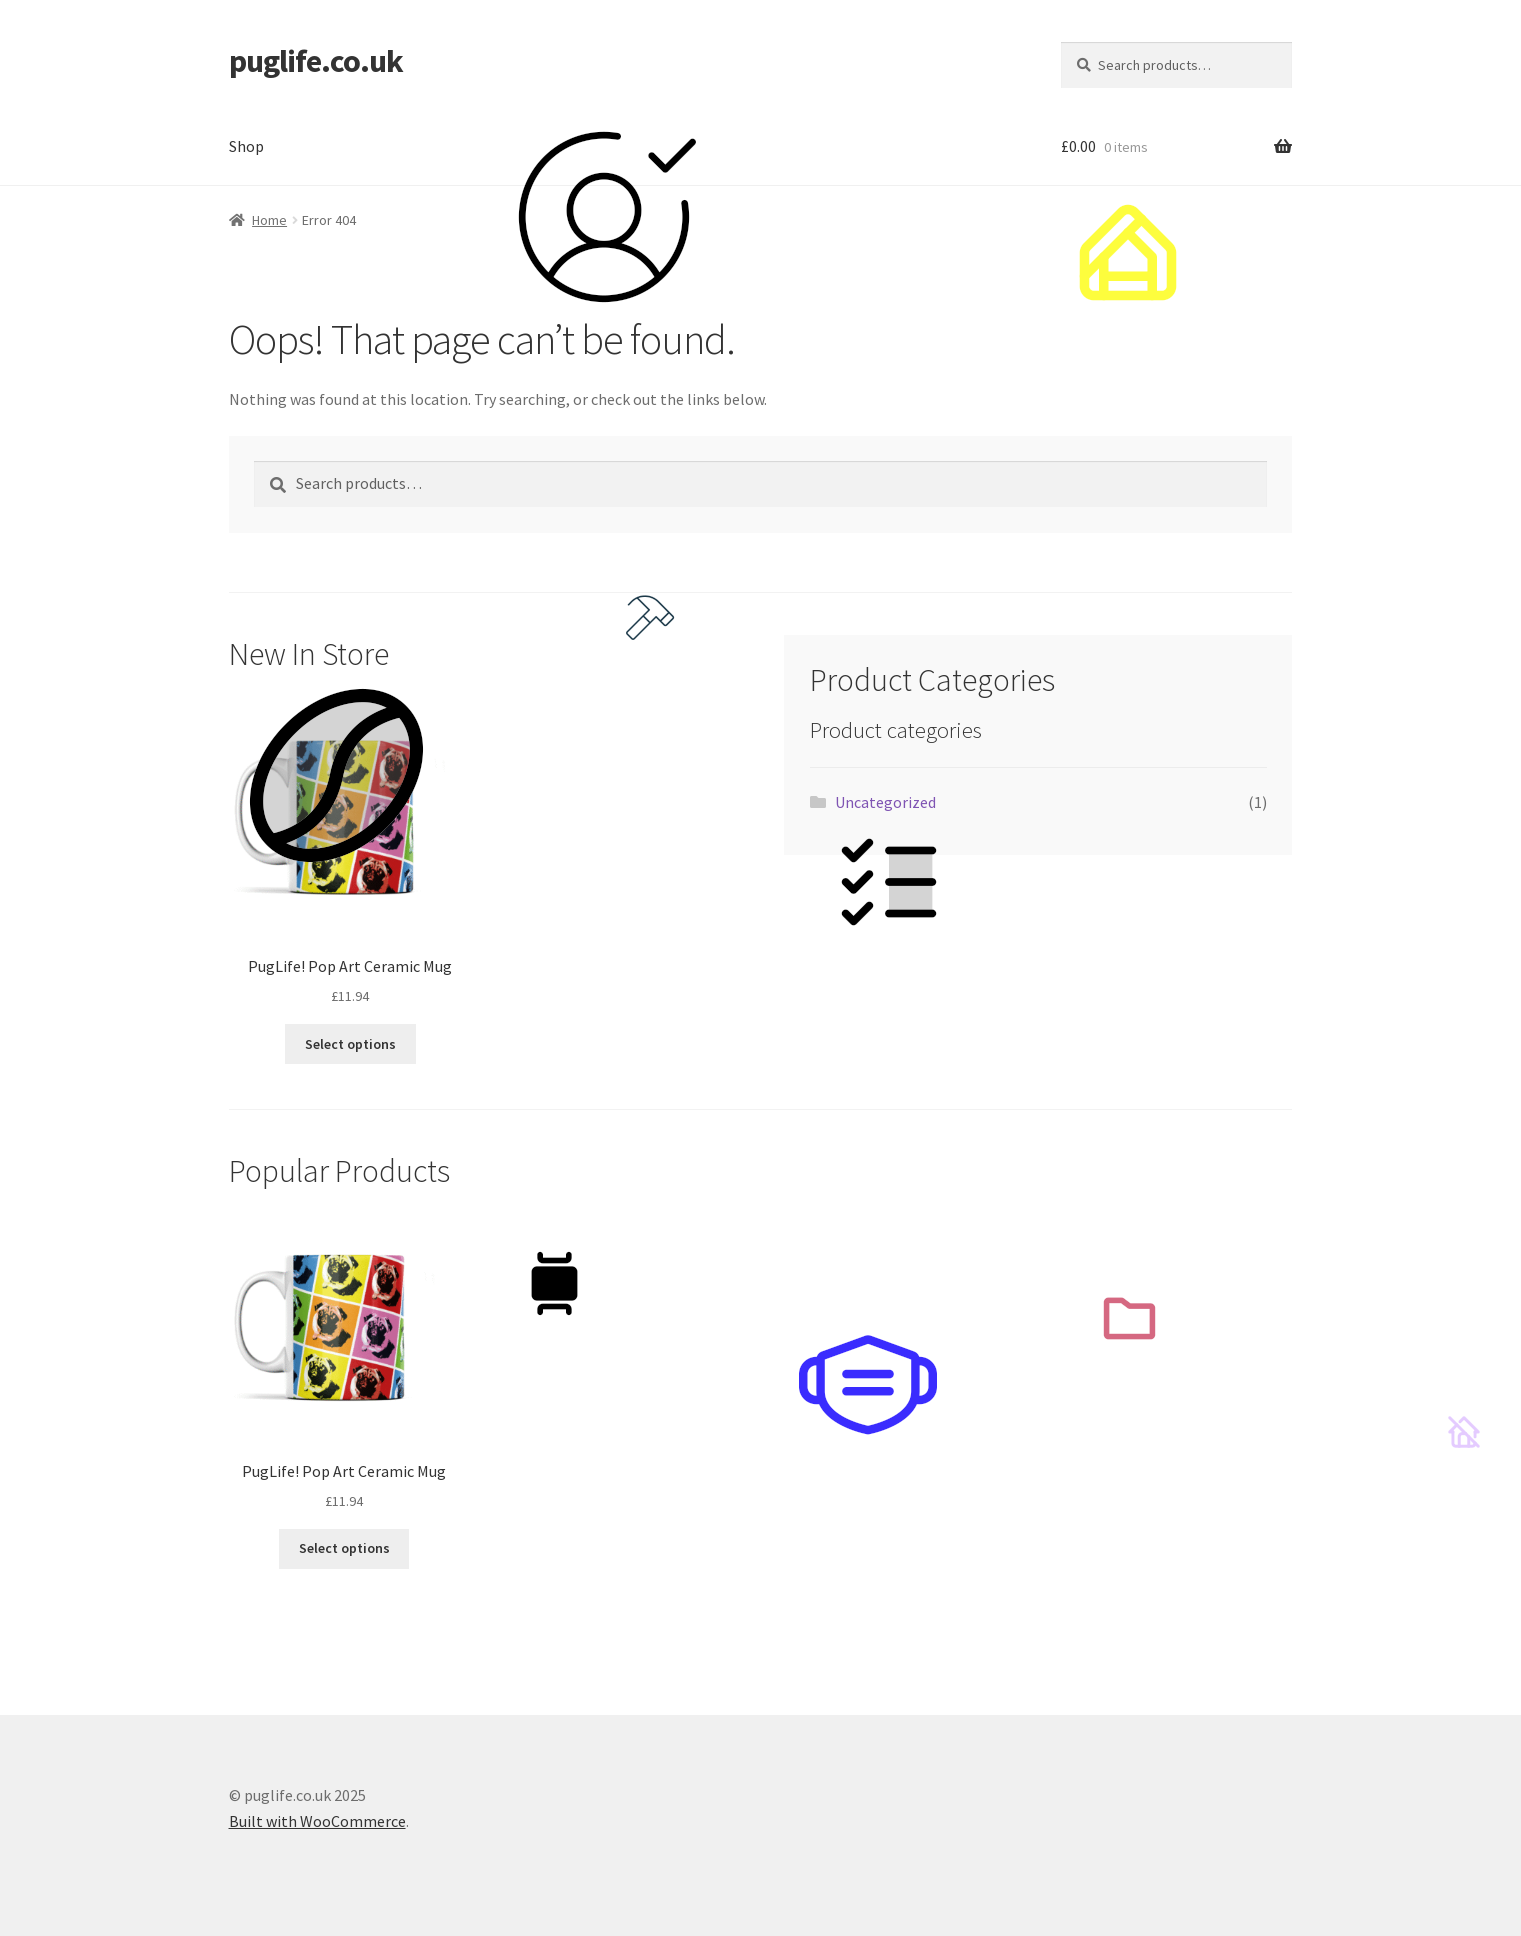 The width and height of the screenshot is (1521, 1936). Describe the element at coordinates (554, 1283) in the screenshot. I see `scroll through vertical carousel content` at that location.